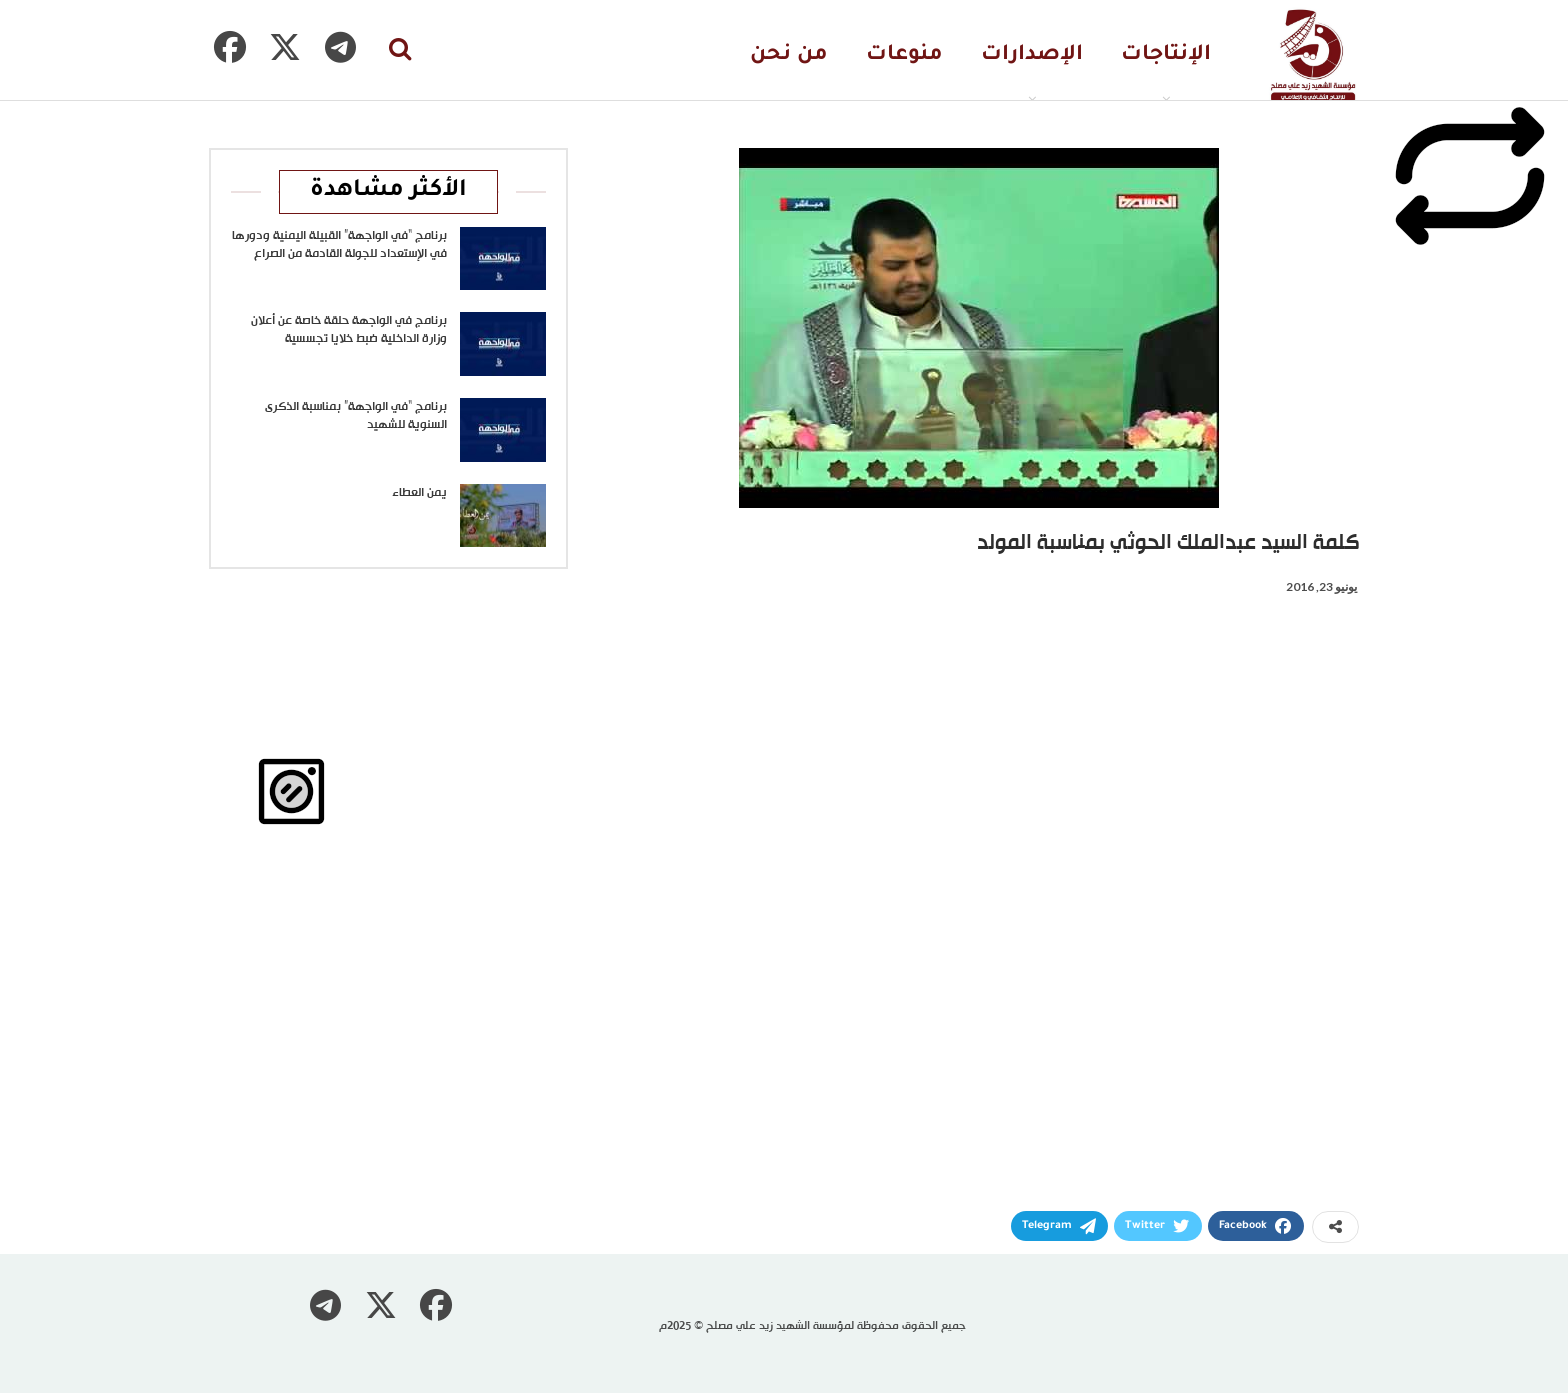 Image resolution: width=1568 pixels, height=1393 pixels. What do you see at coordinates (1470, 176) in the screenshot?
I see `enable repeat or loop playback` at bounding box center [1470, 176].